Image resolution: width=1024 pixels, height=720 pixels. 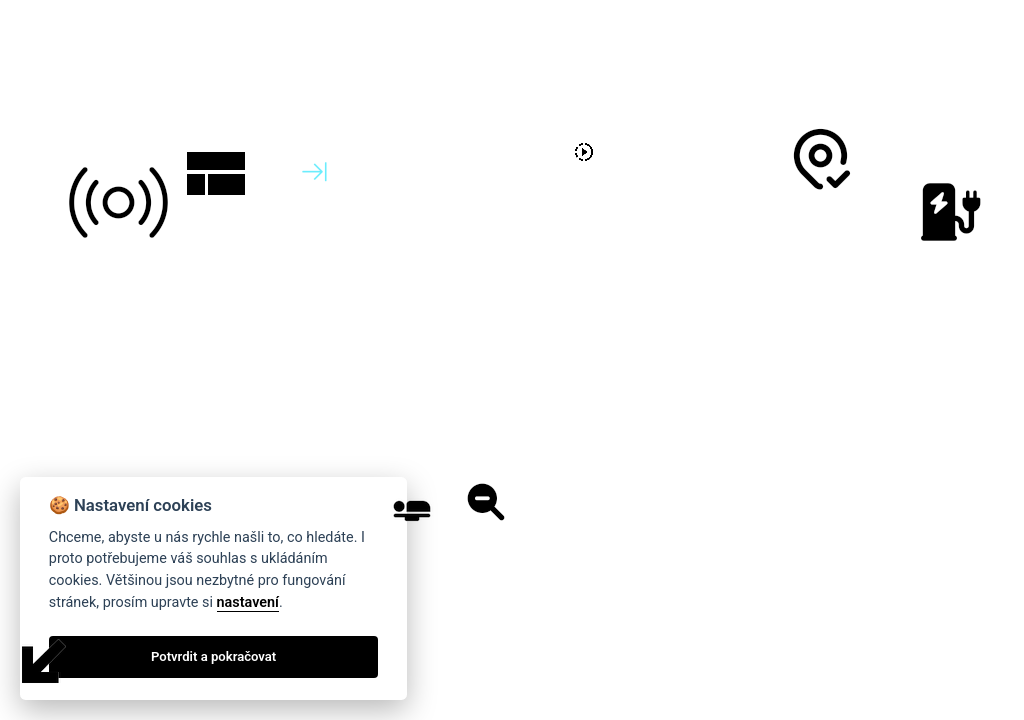 I want to click on confirm or verify a location, so click(x=820, y=158).